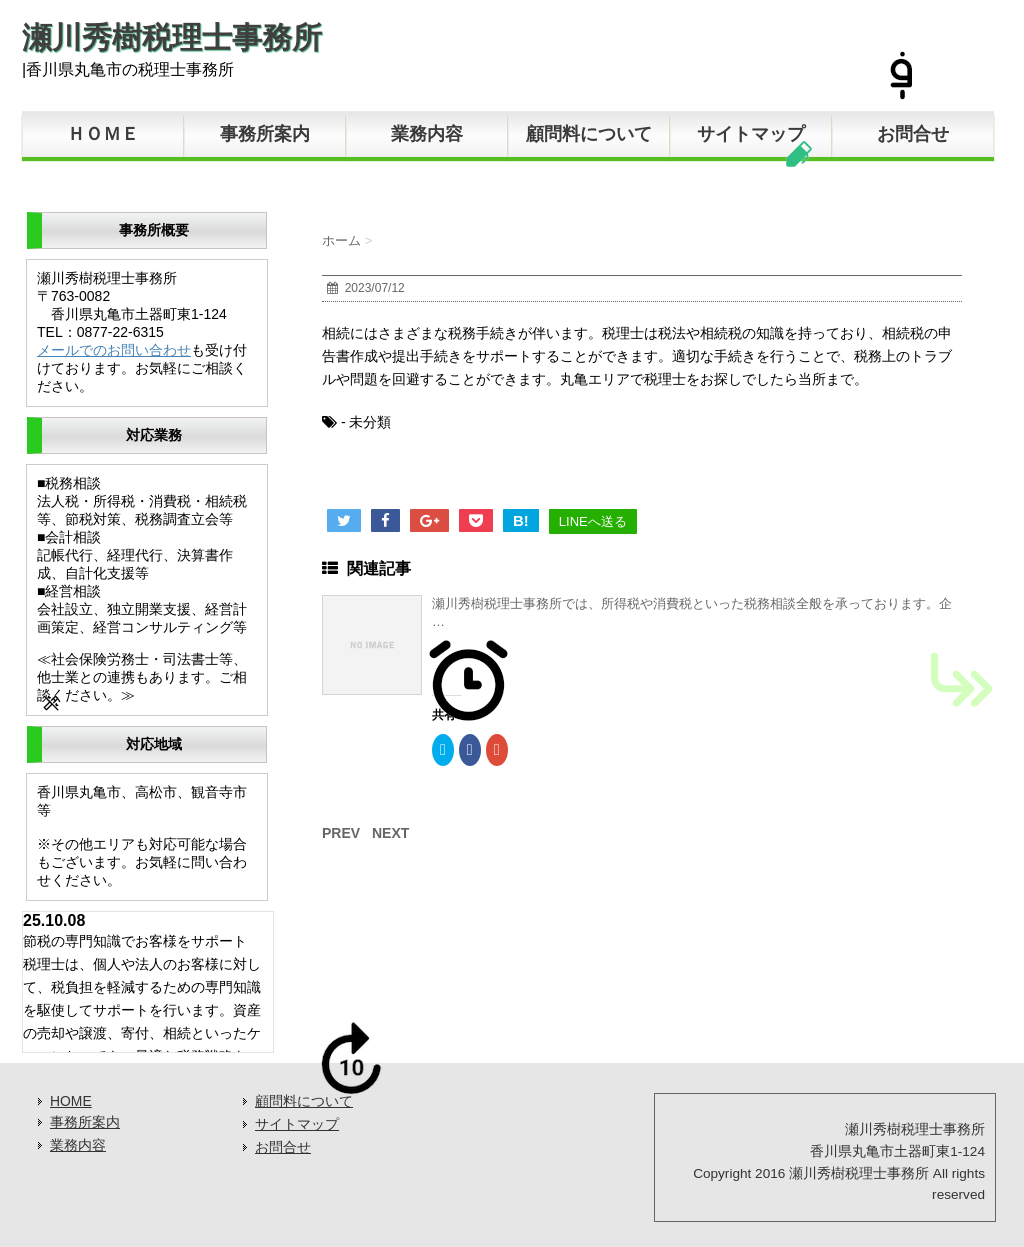 Image resolution: width=1024 pixels, height=1247 pixels. What do you see at coordinates (351, 1060) in the screenshot?
I see `skip forward 10 seconds in media playback` at bounding box center [351, 1060].